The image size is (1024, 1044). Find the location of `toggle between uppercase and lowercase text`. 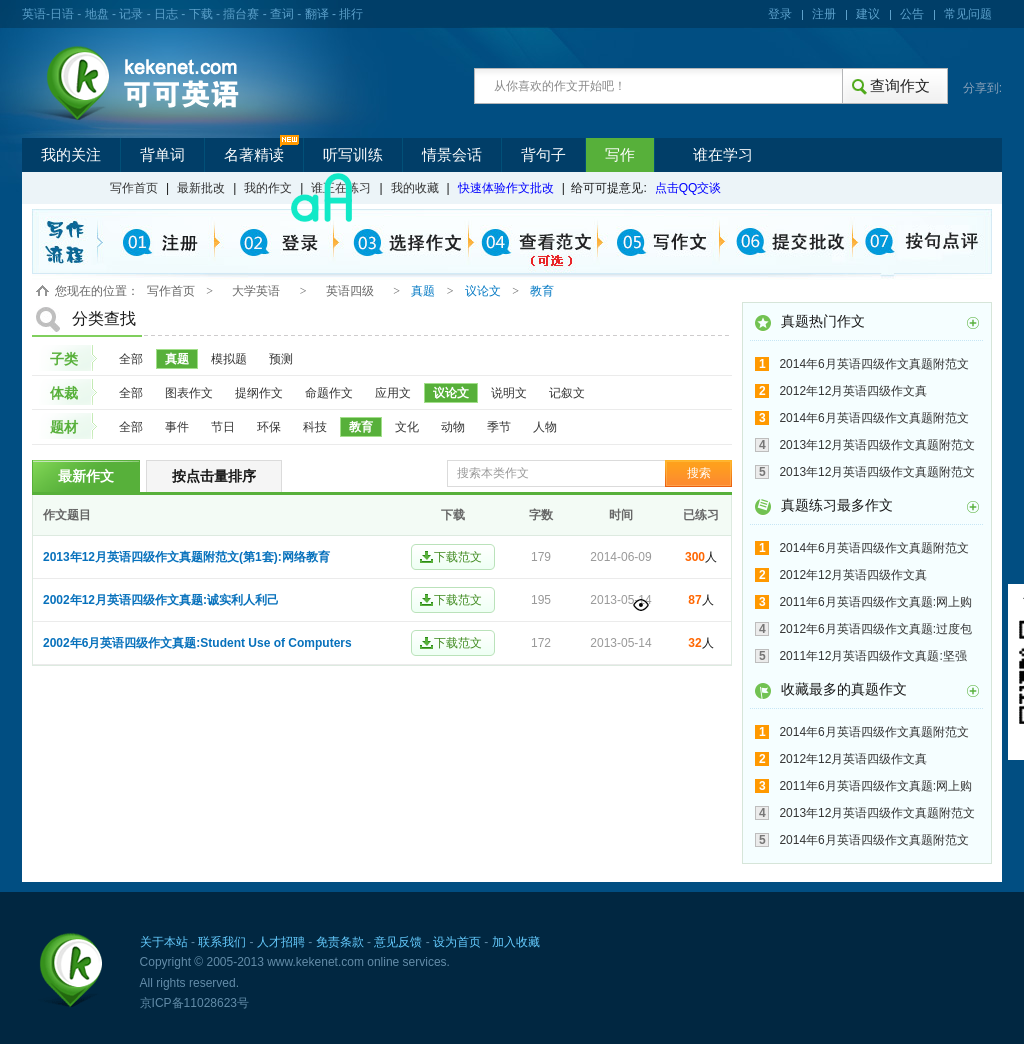

toggle between uppercase and lowercase text is located at coordinates (321, 197).